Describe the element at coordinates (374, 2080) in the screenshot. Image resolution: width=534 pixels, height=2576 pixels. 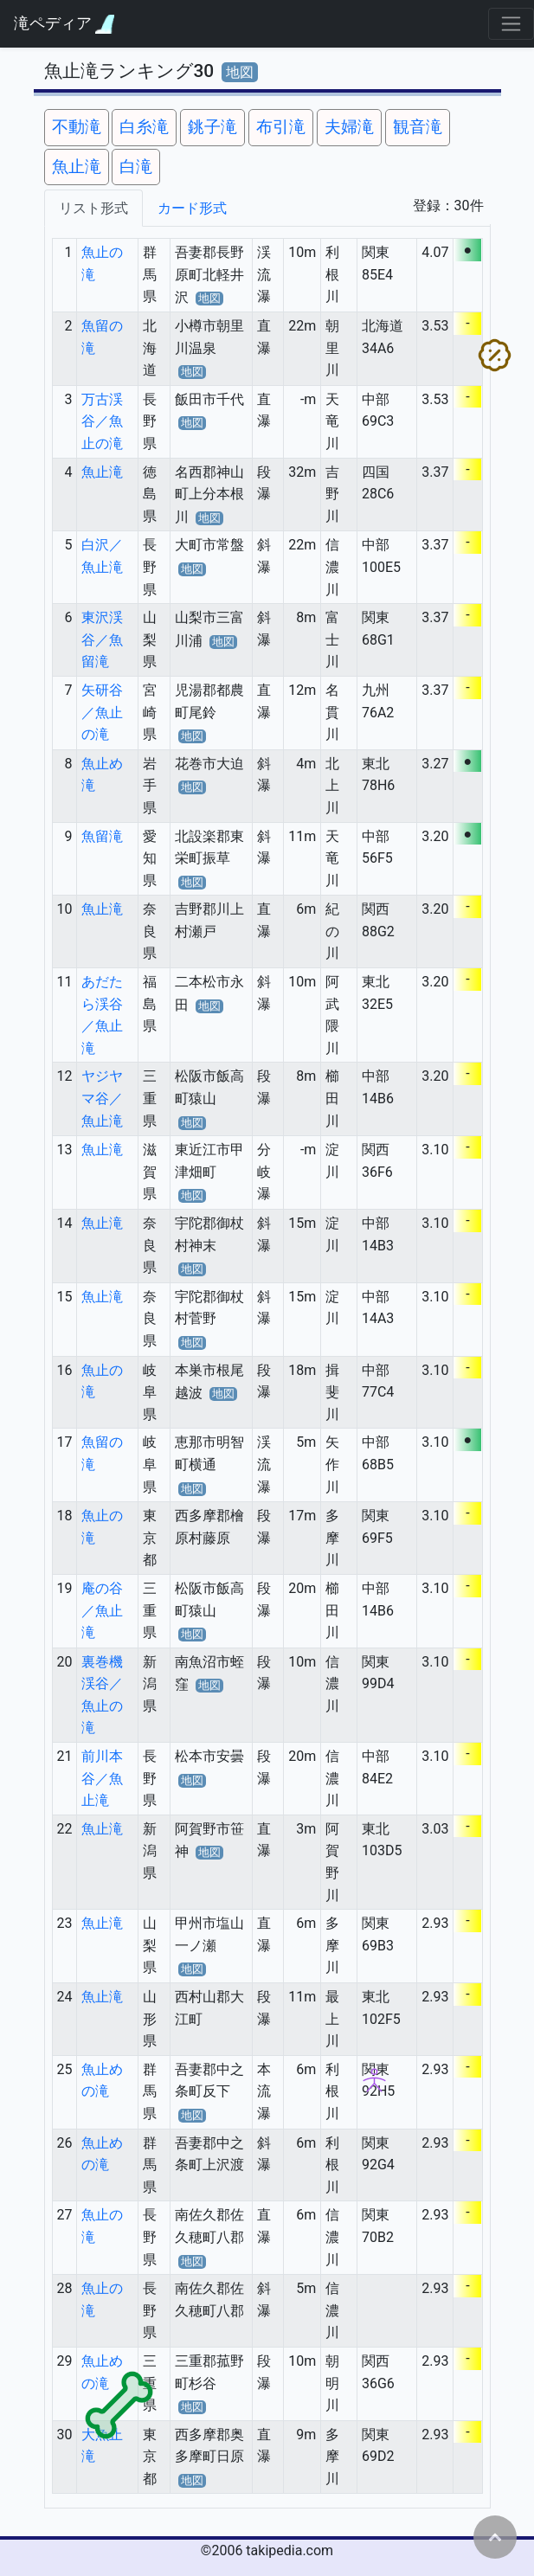
I see `view user profile` at that location.